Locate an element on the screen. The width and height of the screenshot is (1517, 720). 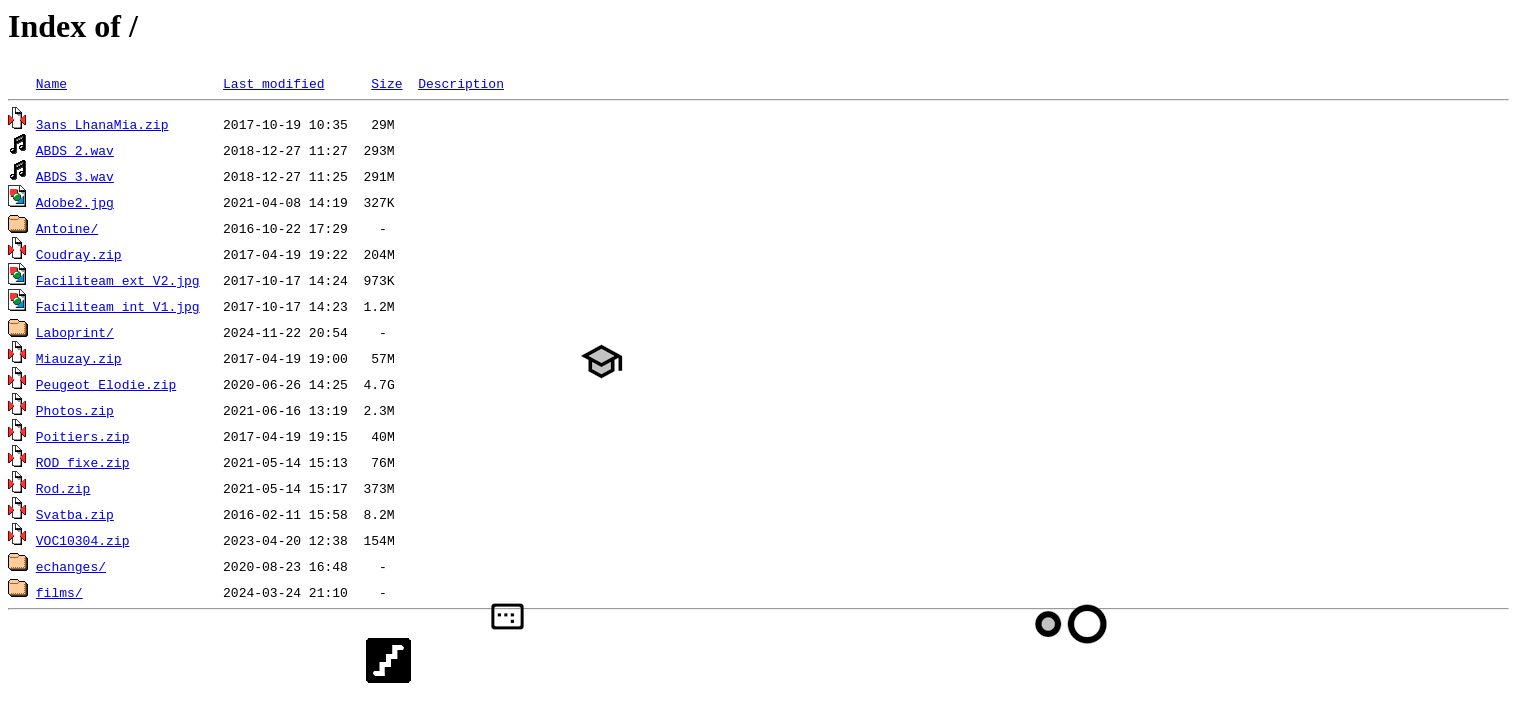
adjust image aspect ratio is located at coordinates (507, 616).